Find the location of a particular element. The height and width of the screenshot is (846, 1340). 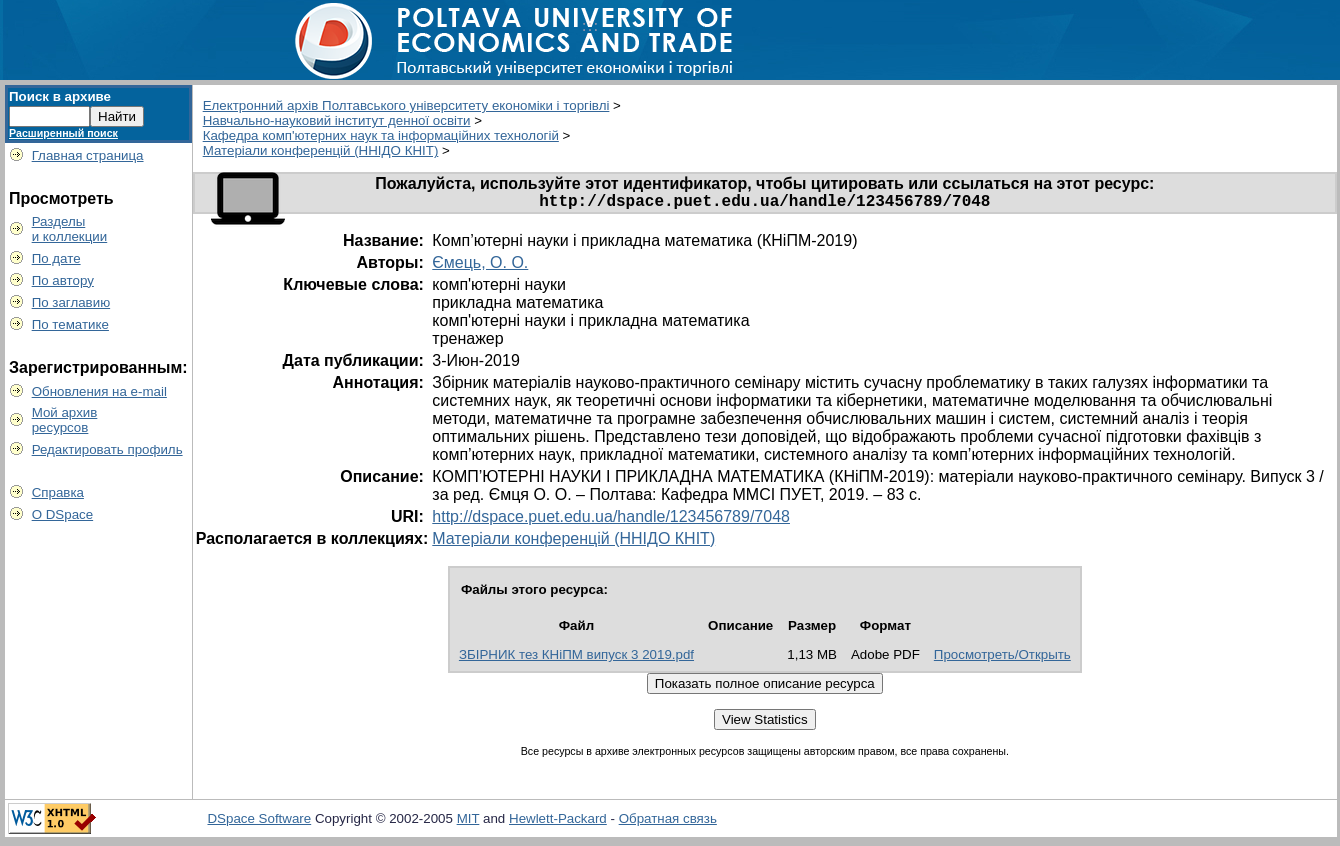

switch to desktop or laptop view is located at coordinates (248, 200).